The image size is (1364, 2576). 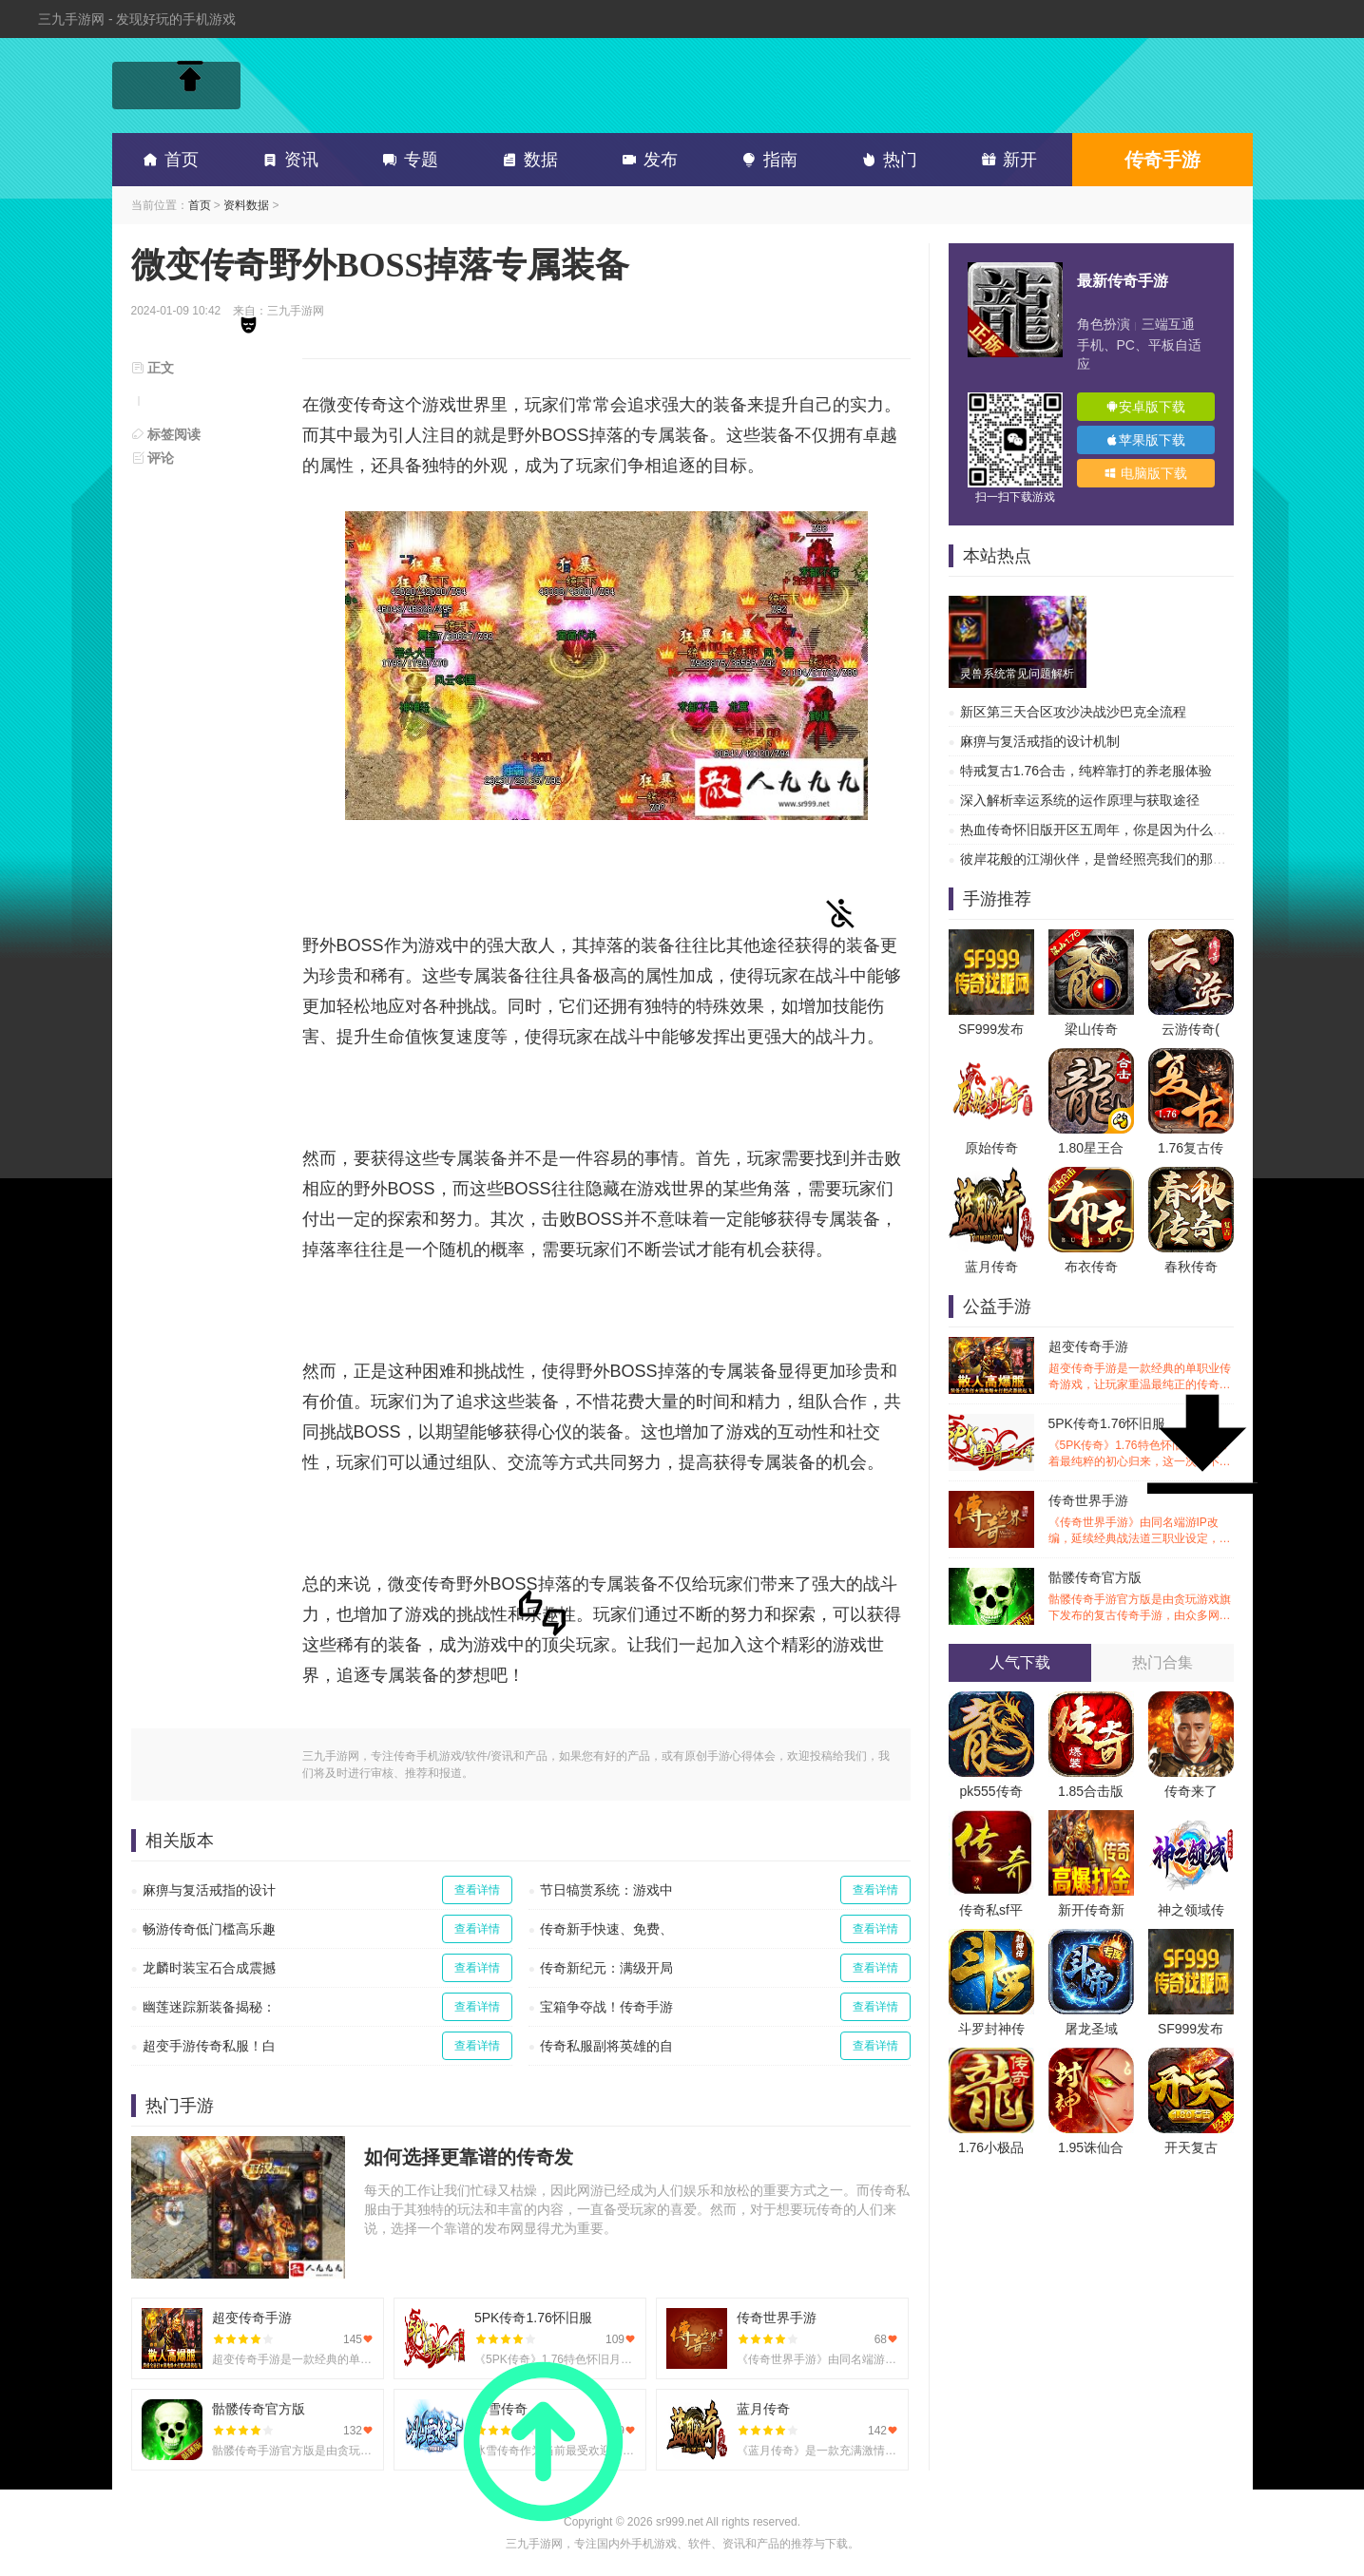 What do you see at coordinates (841, 913) in the screenshot?
I see `indicates location is not wheelchair accessible` at bounding box center [841, 913].